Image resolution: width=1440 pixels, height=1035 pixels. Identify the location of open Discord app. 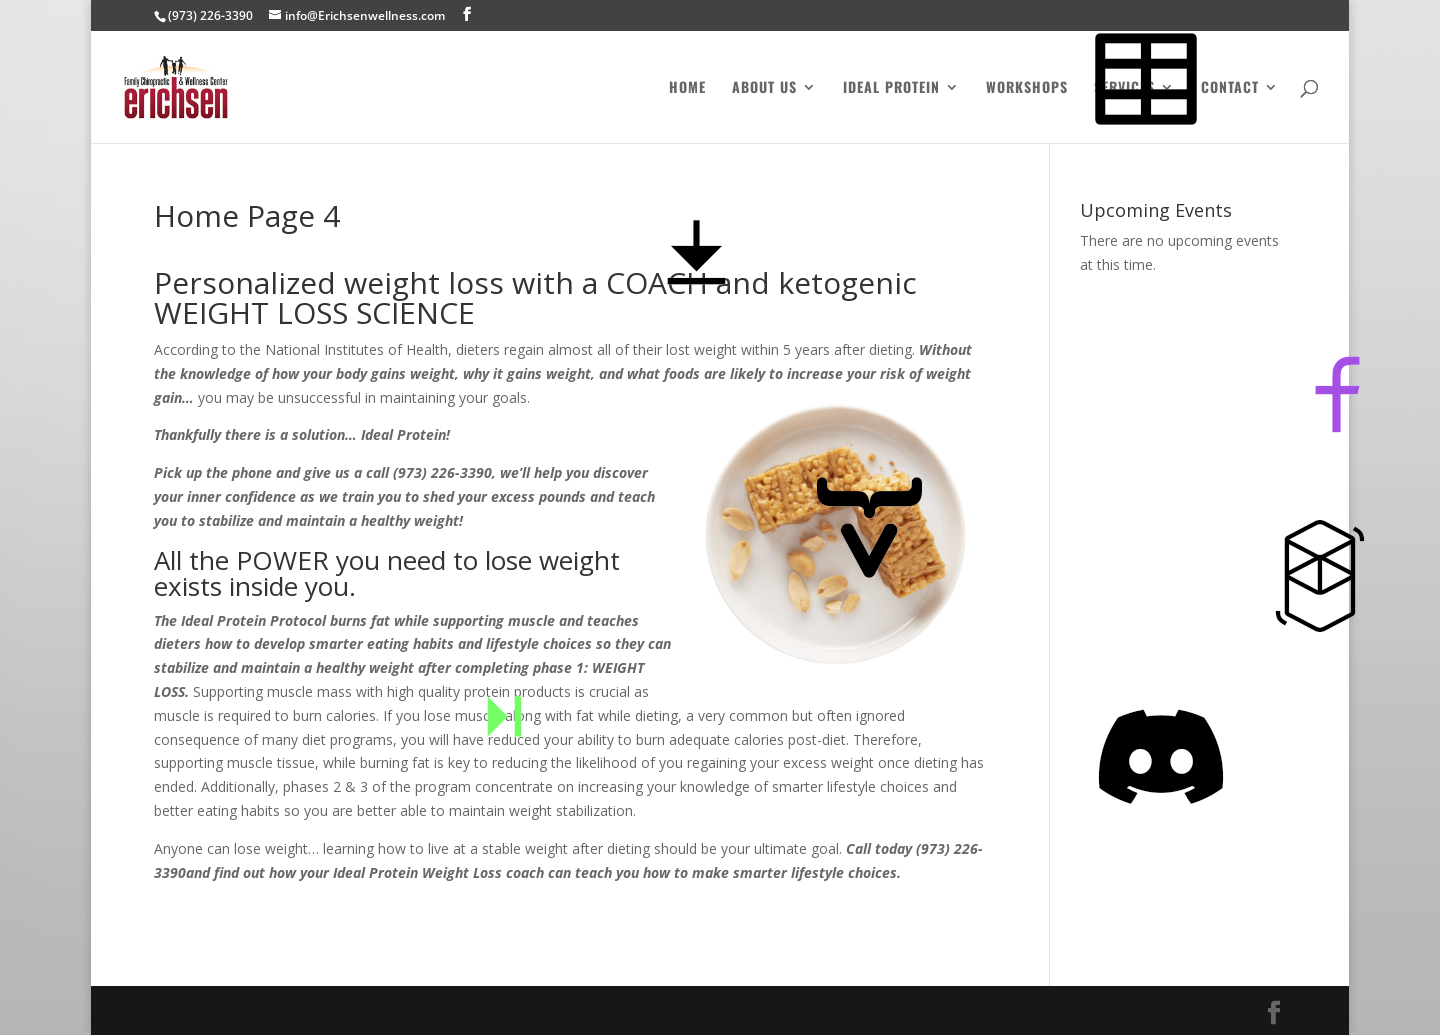
(1161, 757).